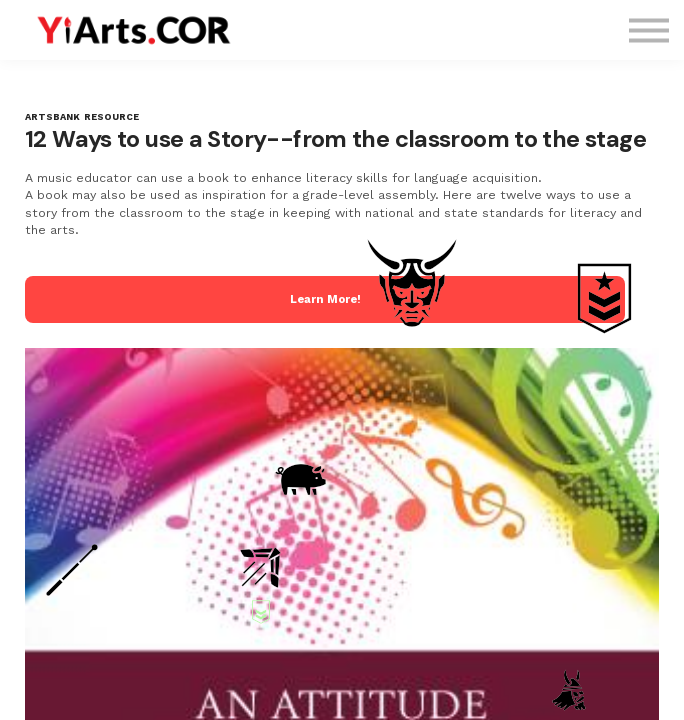 Image resolution: width=684 pixels, height=720 pixels. Describe the element at coordinates (72, 570) in the screenshot. I see `equip melee weapon in game inventory` at that location.